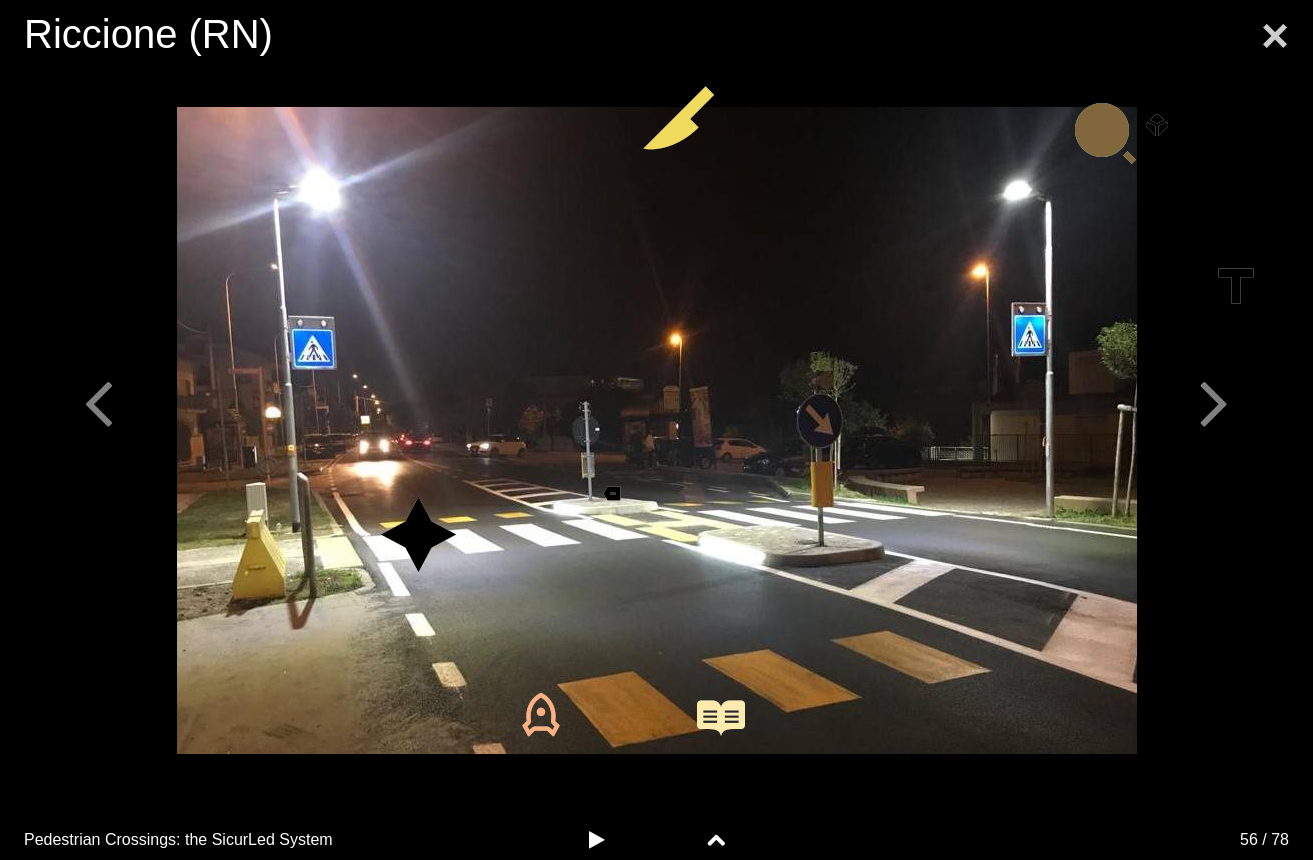  What do you see at coordinates (541, 714) in the screenshot?
I see `launch or deploy an application` at bounding box center [541, 714].